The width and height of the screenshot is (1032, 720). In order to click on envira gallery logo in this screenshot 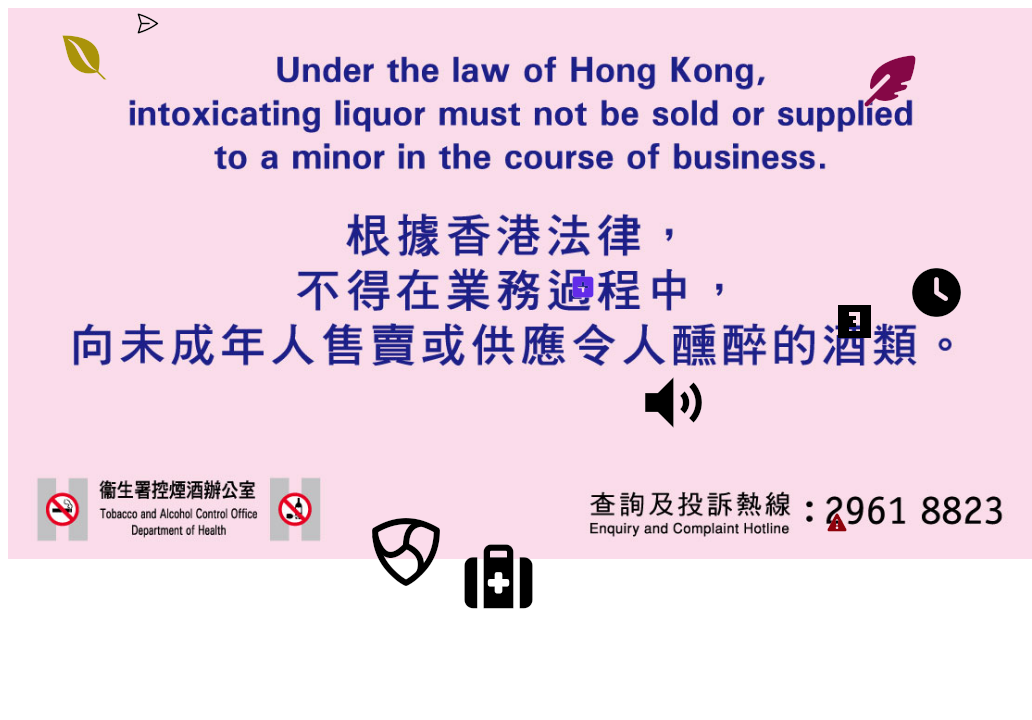, I will do `click(84, 57)`.